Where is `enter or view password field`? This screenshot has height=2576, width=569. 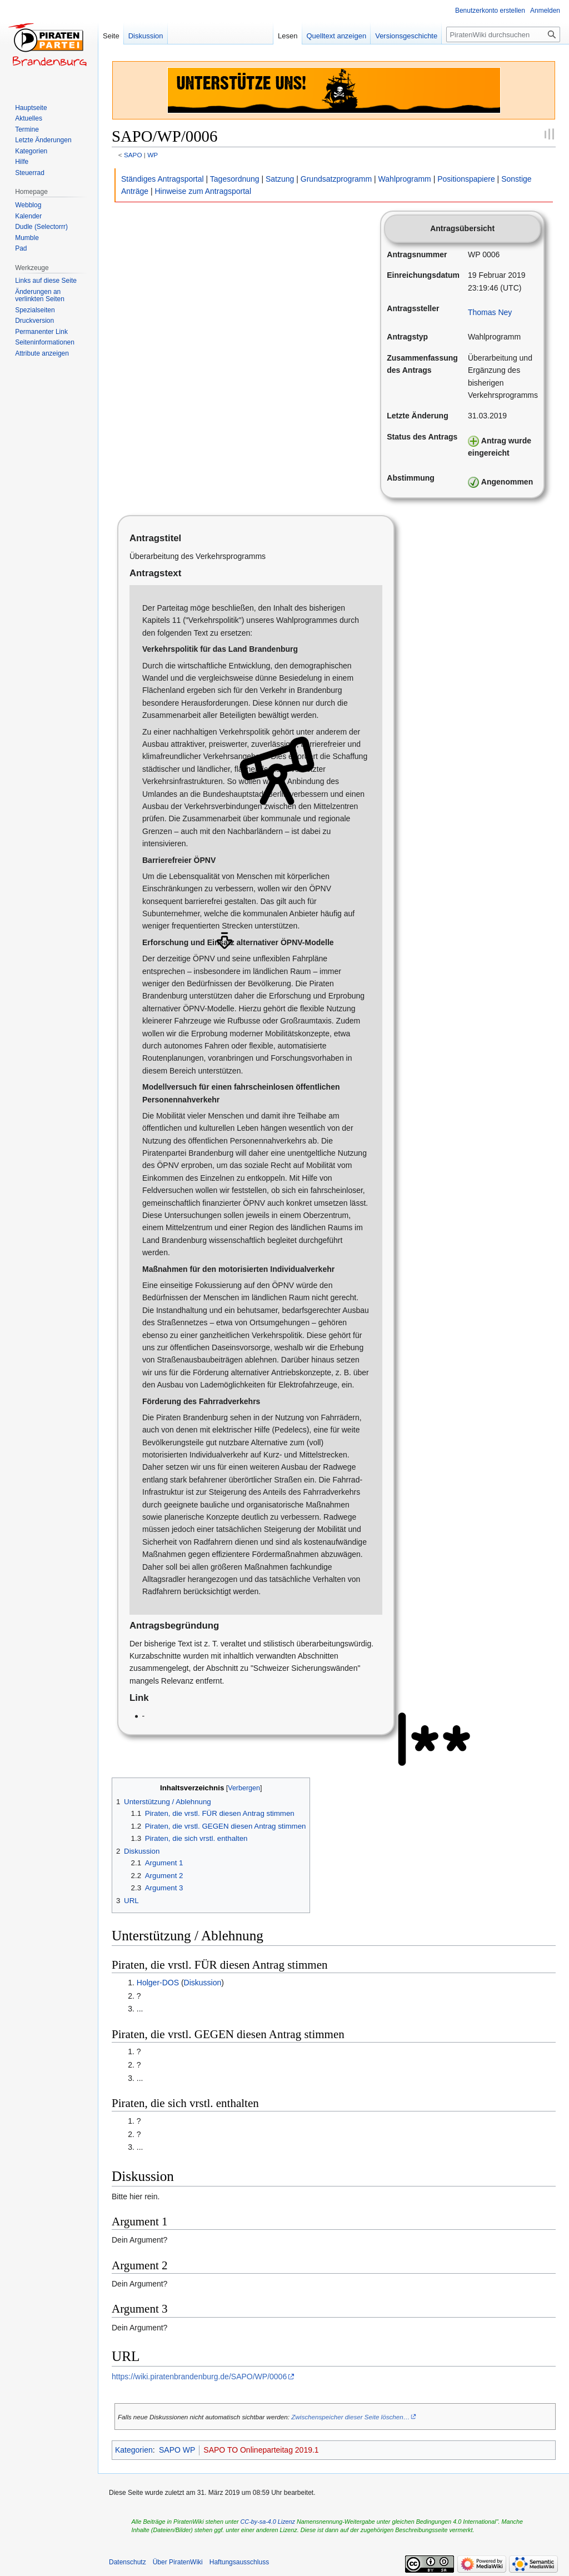
enter or view password field is located at coordinates (431, 1739).